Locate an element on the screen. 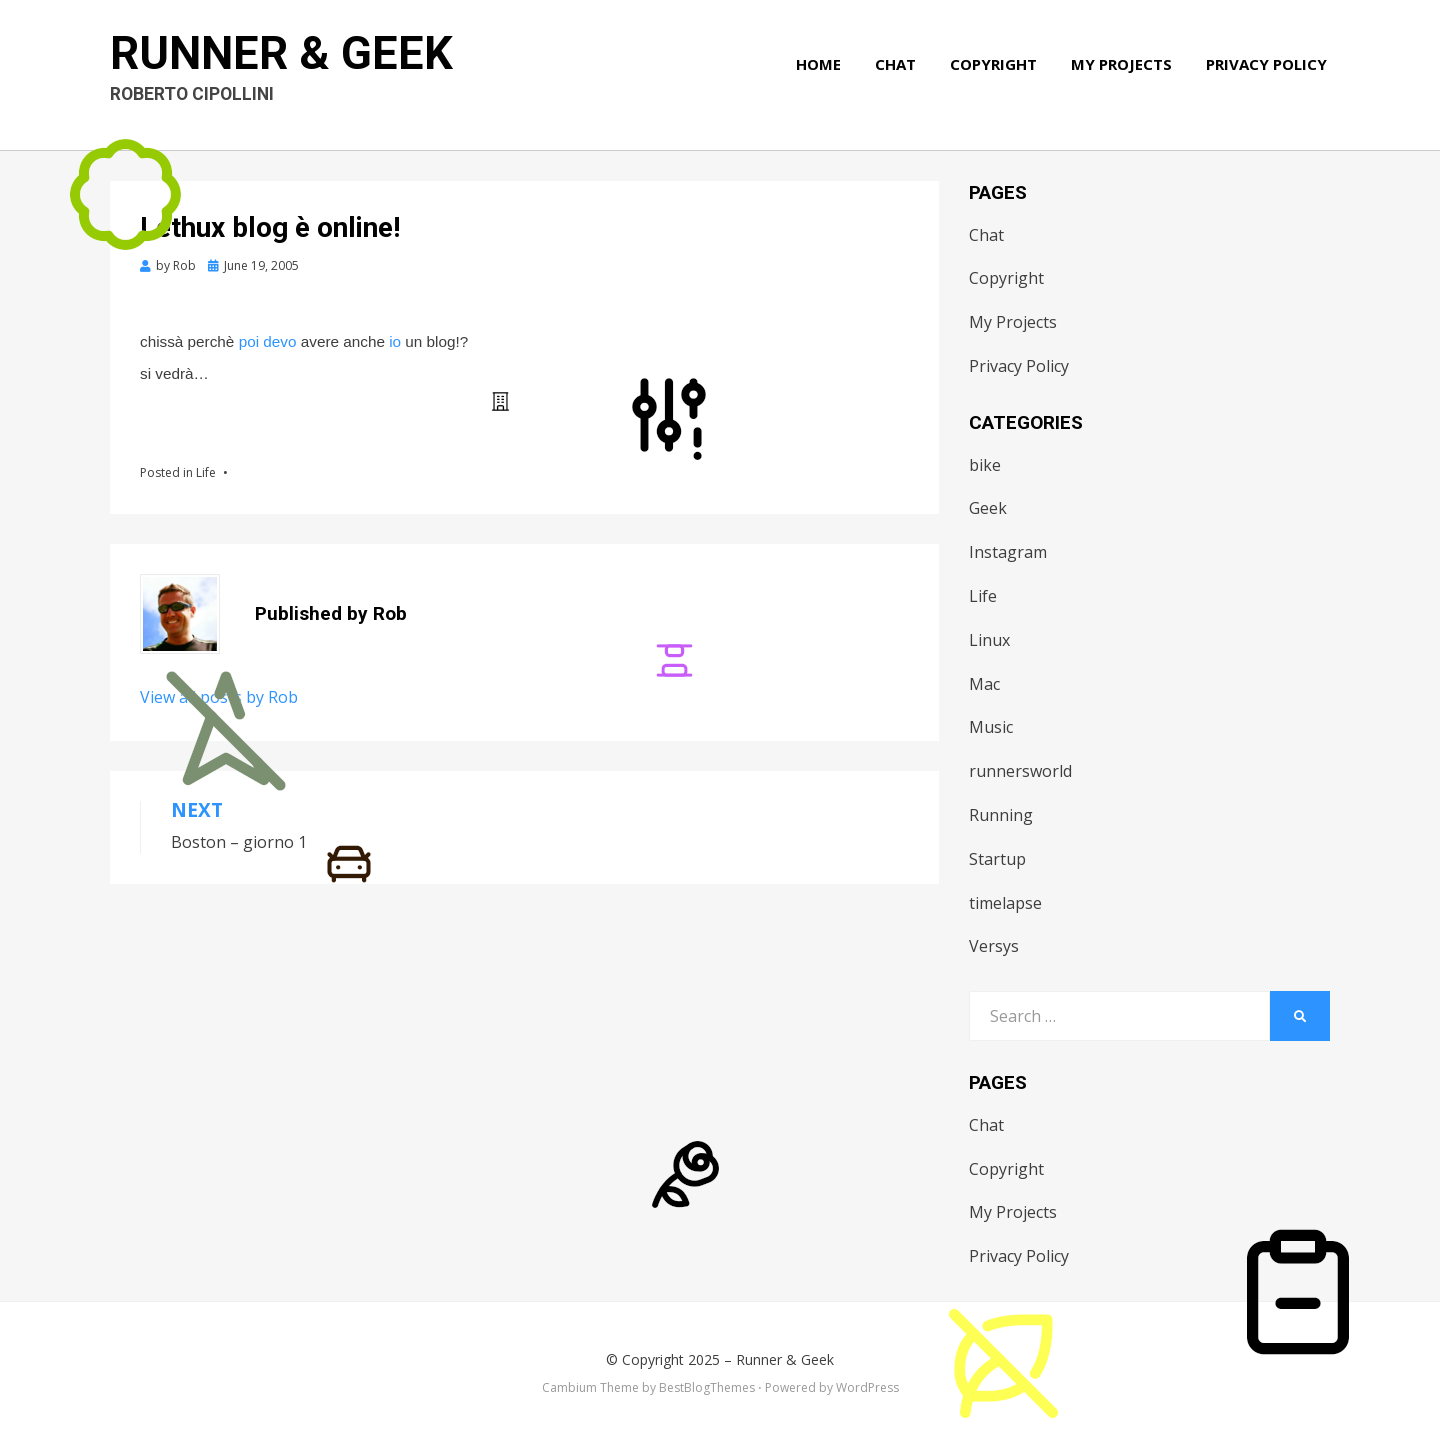 This screenshot has width=1440, height=1444. view office or workplace information is located at coordinates (500, 401).